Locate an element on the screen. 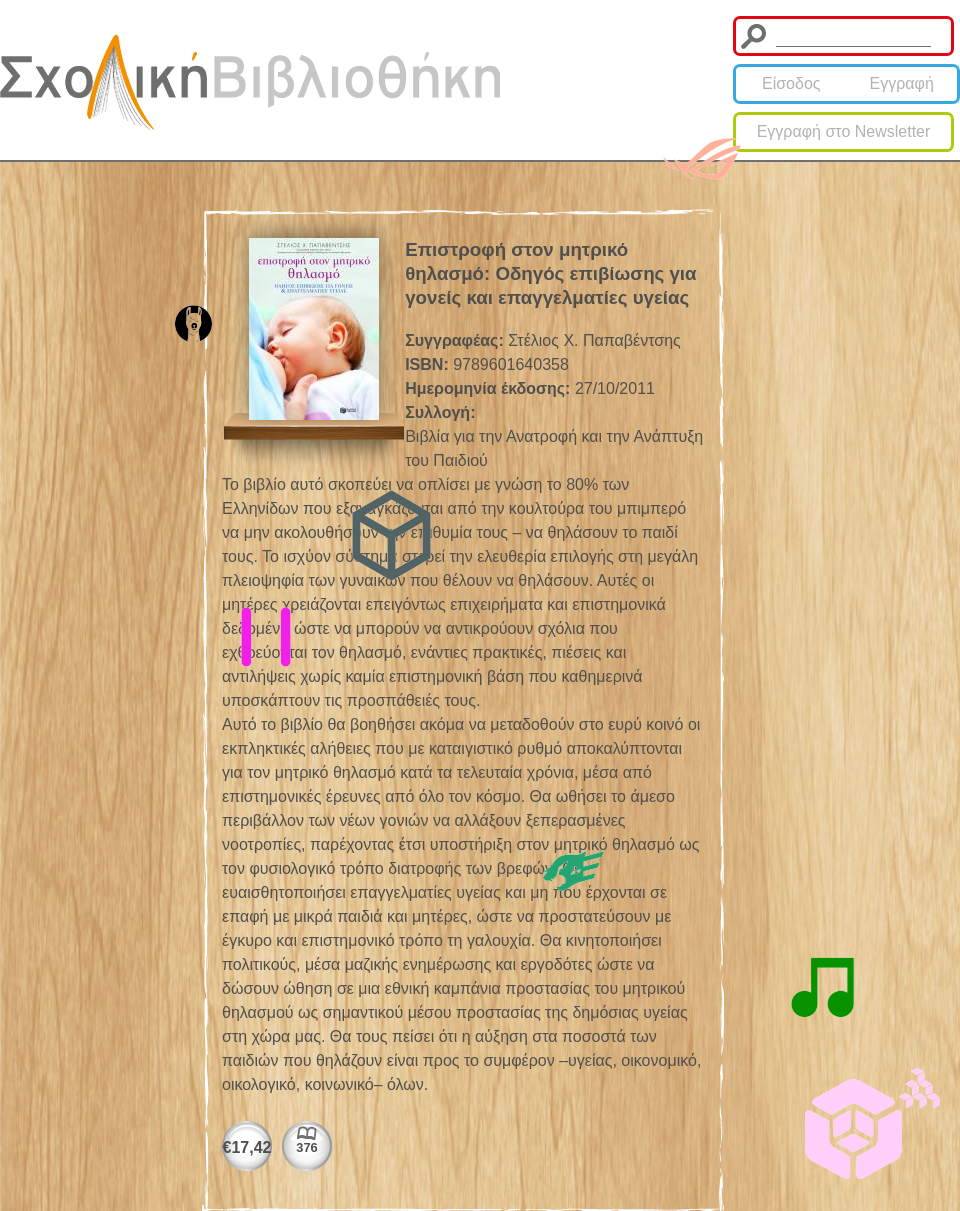 The height and width of the screenshot is (1211, 960). fastify web framework logo is located at coordinates (573, 871).